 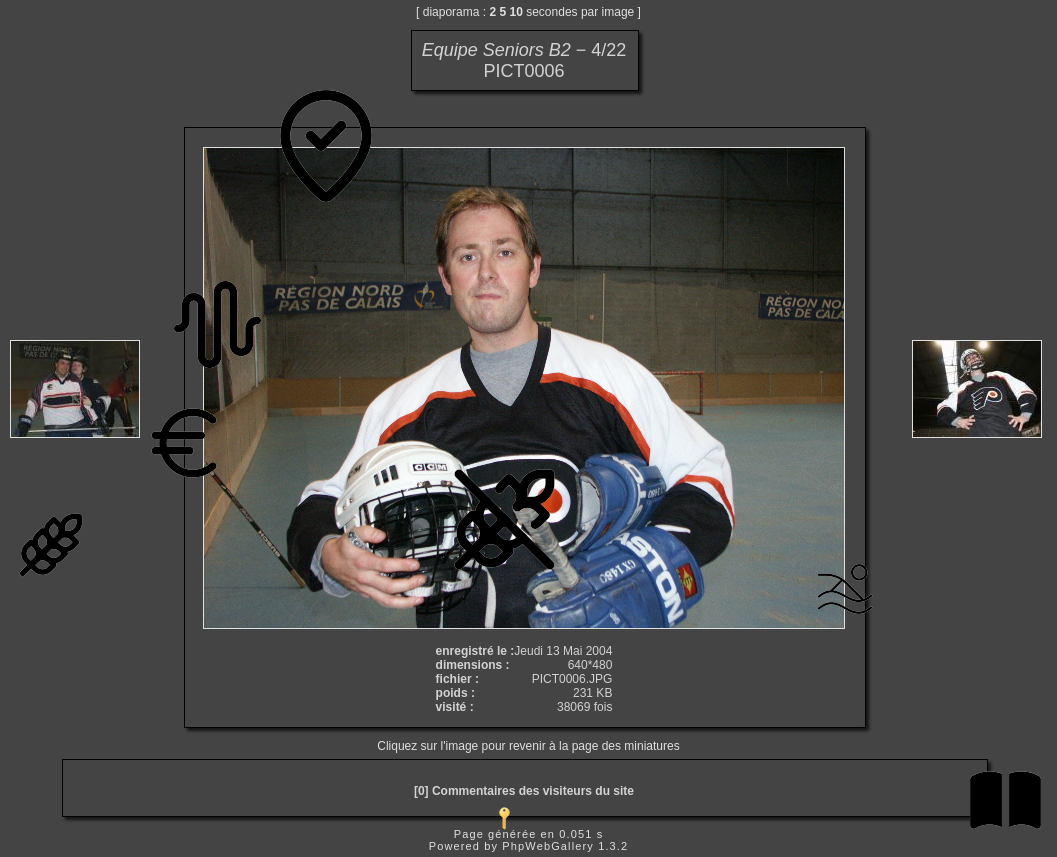 What do you see at coordinates (51, 545) in the screenshot?
I see `indicates grain or wheat-based ingredients` at bounding box center [51, 545].